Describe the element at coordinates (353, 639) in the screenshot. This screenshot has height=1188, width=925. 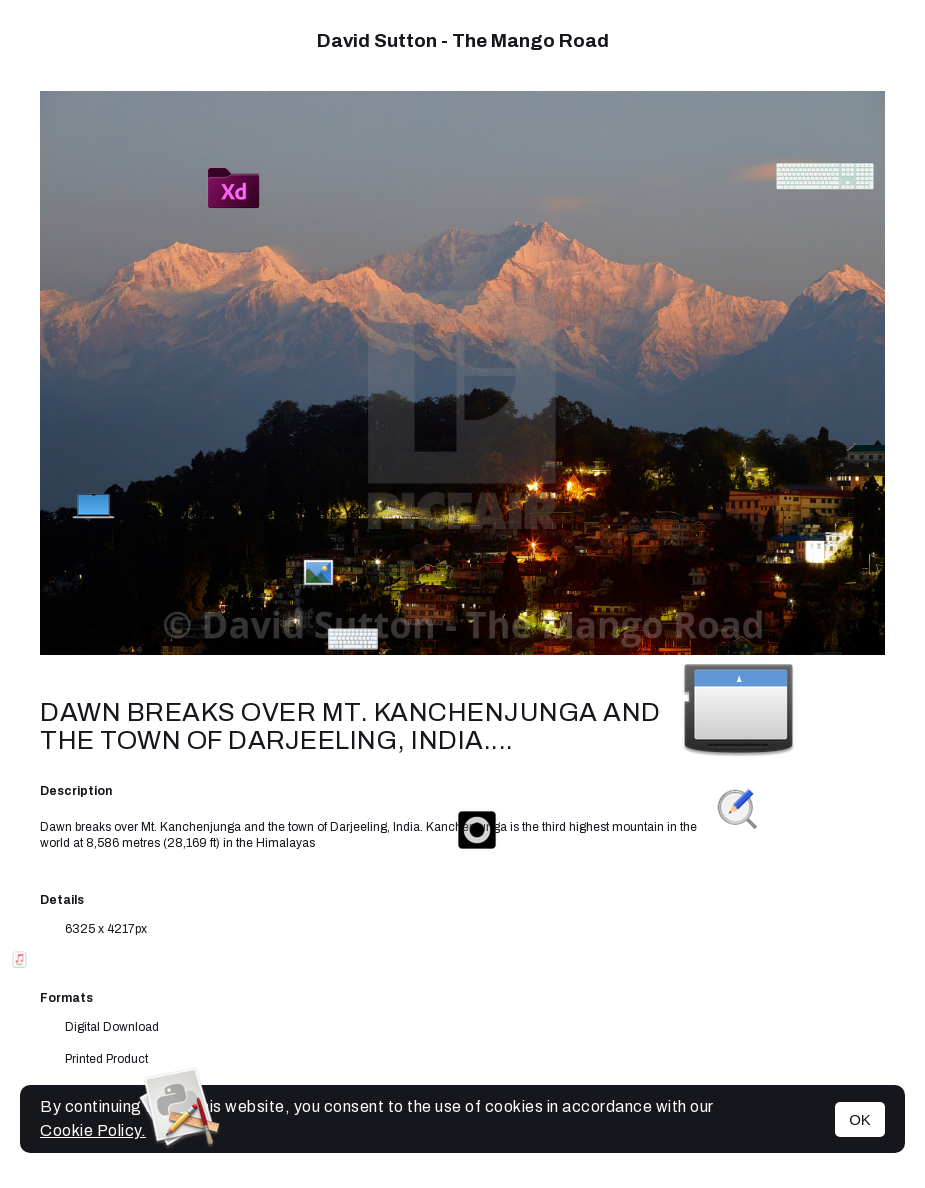
I see `access keyboard settings` at that location.